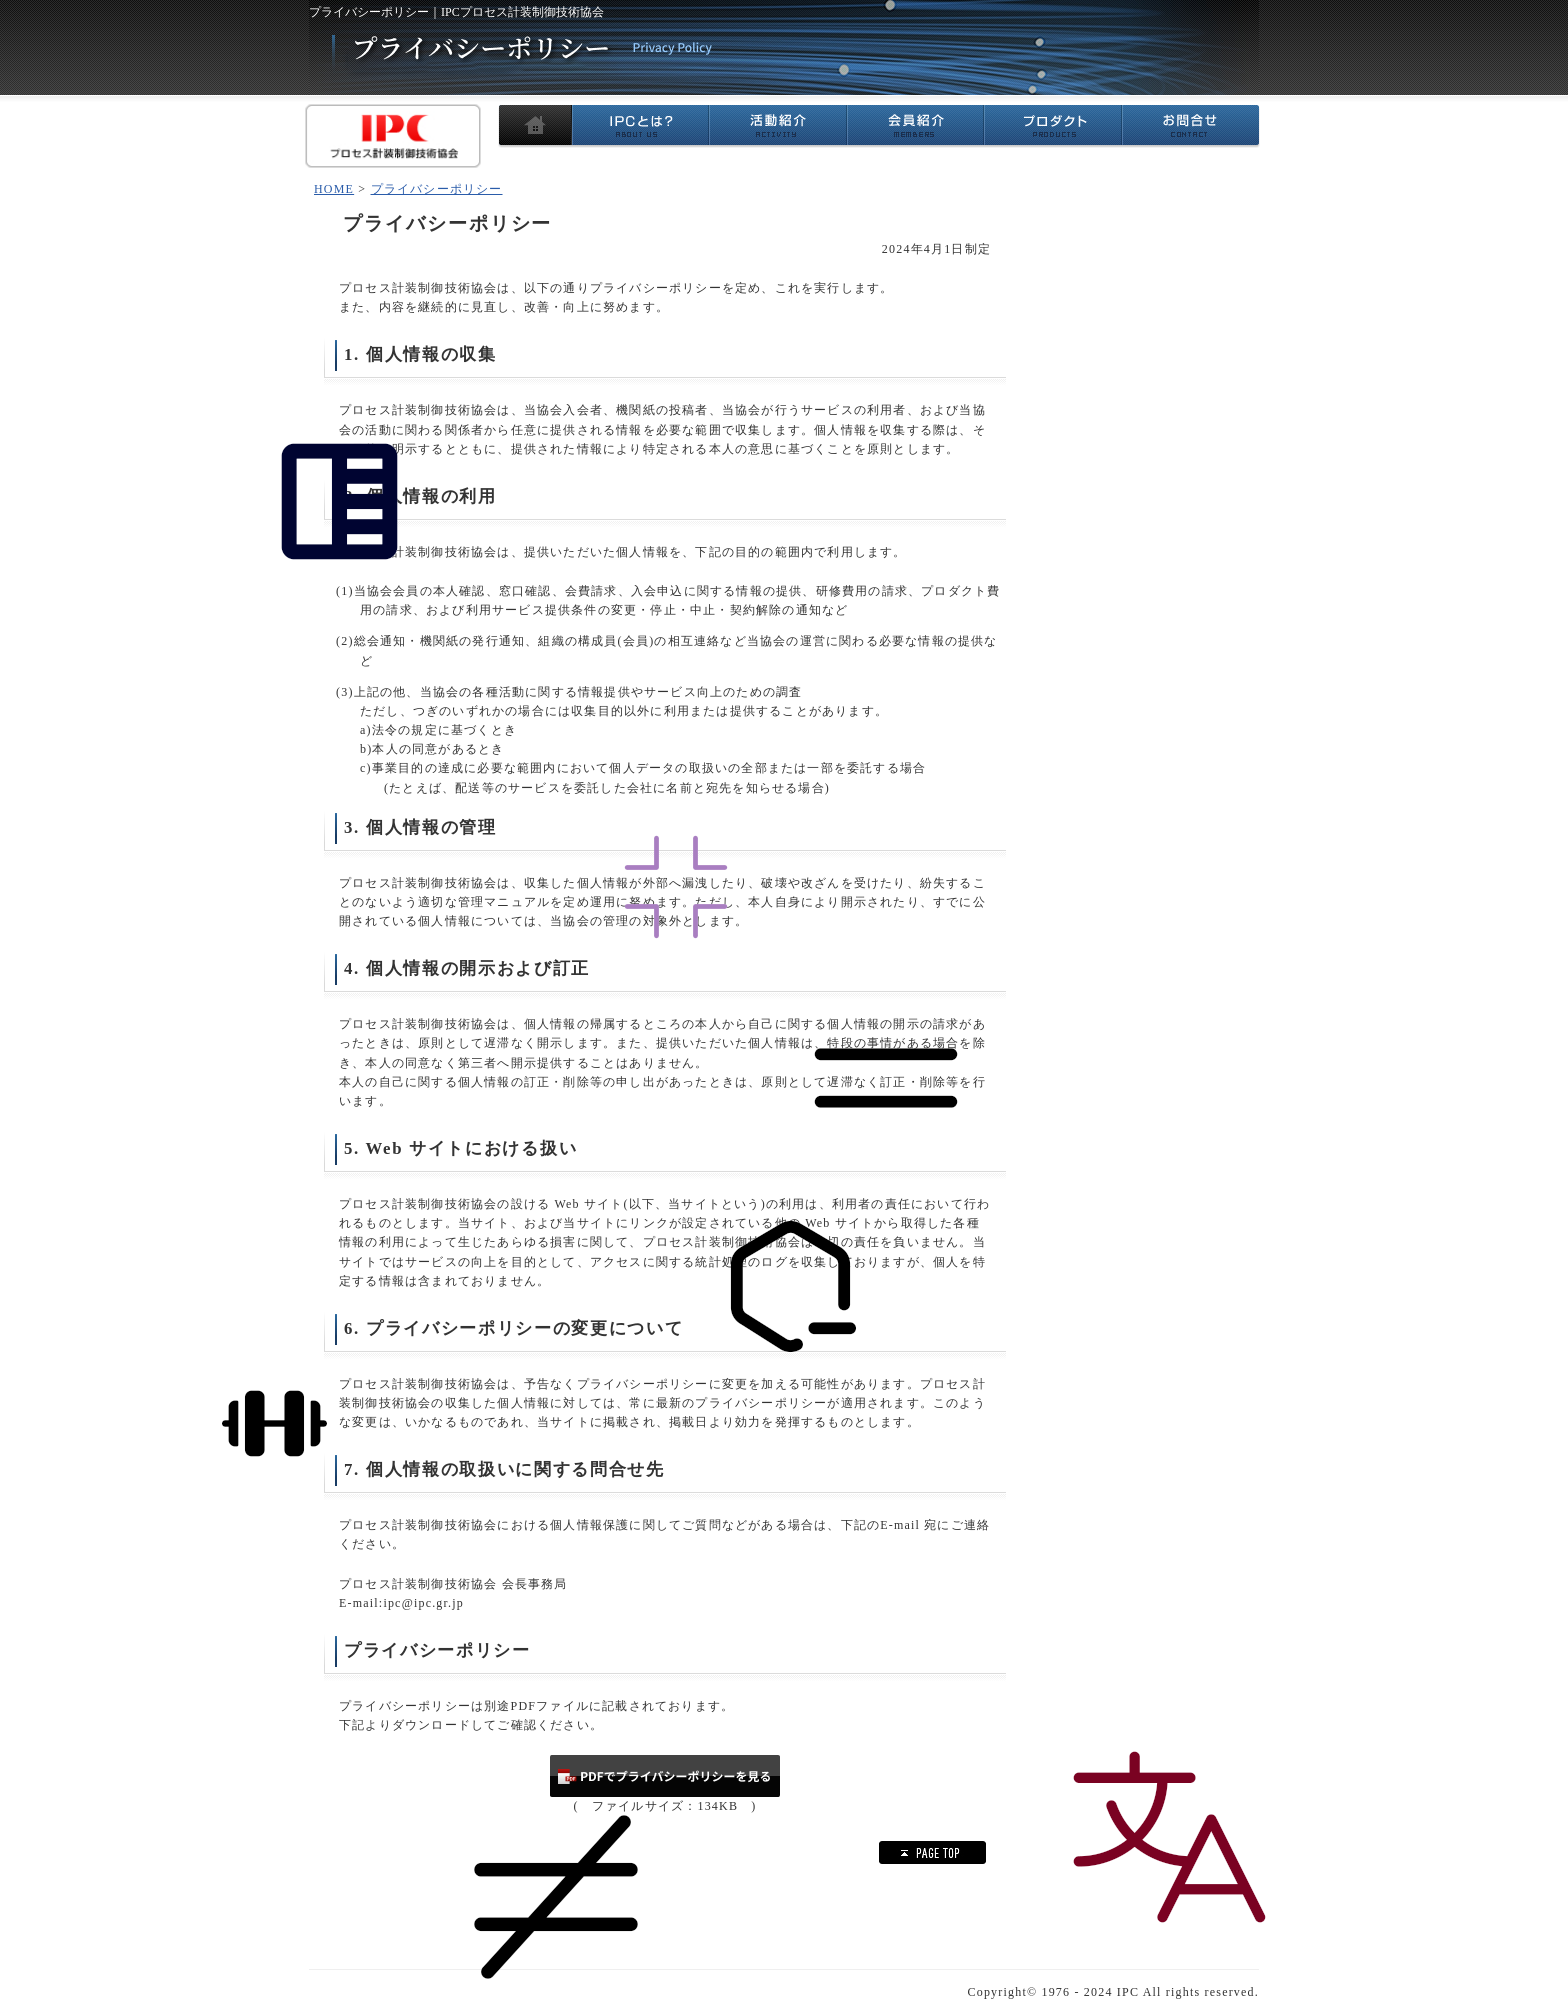 The height and width of the screenshot is (2016, 1568). Describe the element at coordinates (676, 887) in the screenshot. I see `exit fullscreen mode` at that location.